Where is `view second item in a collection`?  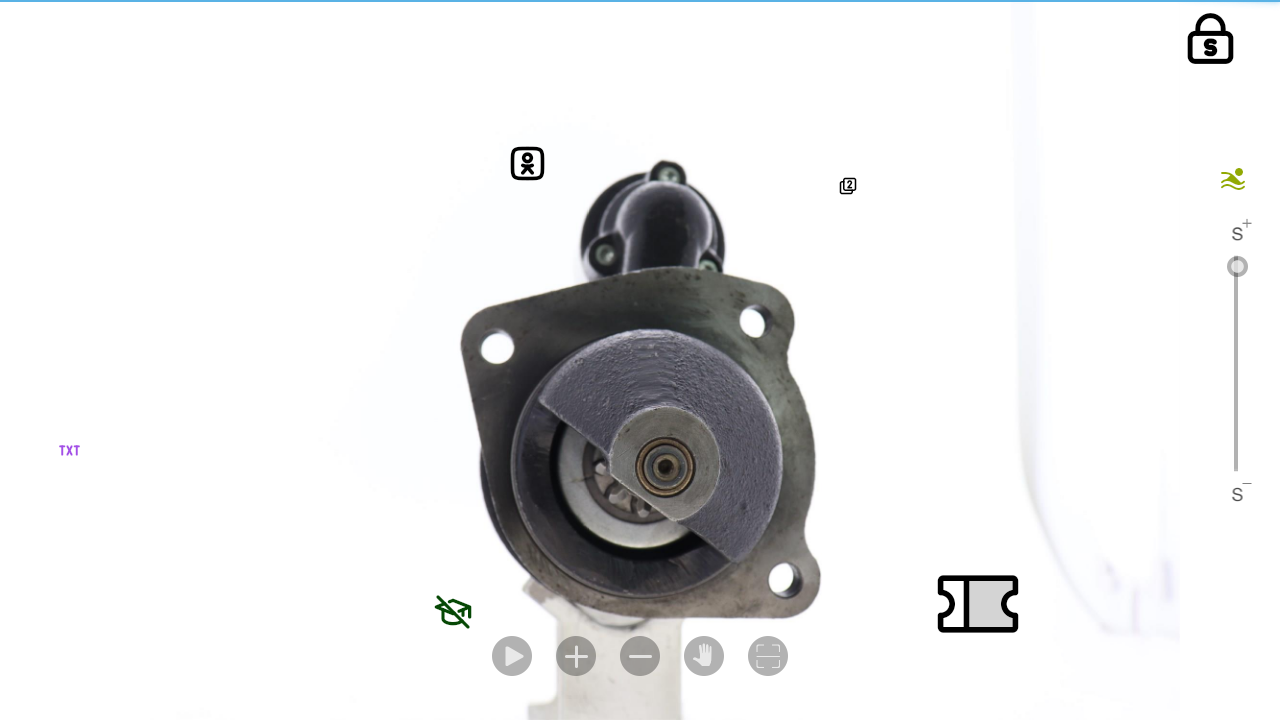
view second item in a collection is located at coordinates (848, 186).